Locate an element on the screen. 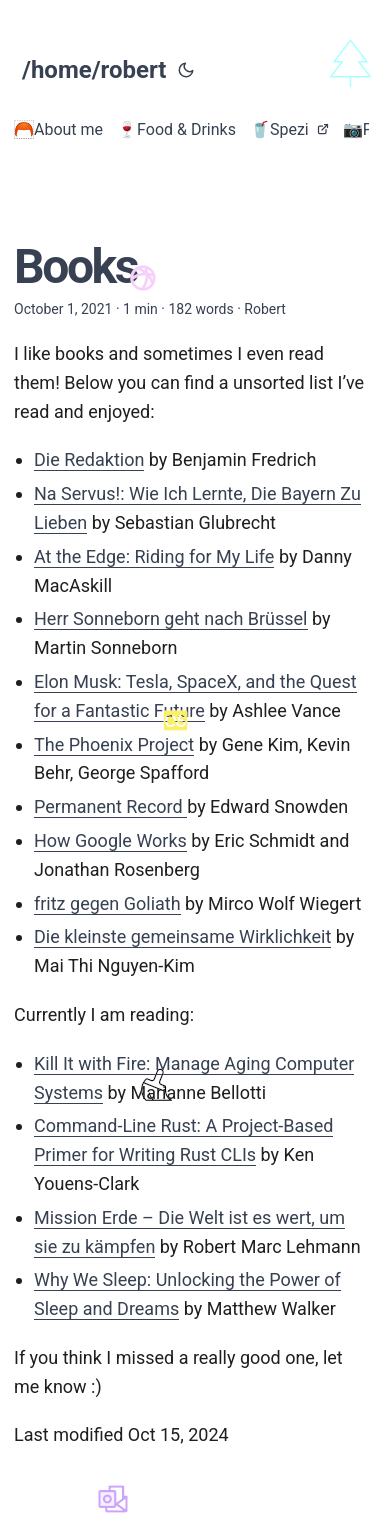 This screenshot has height=1530, width=383. open Last.fm app or website is located at coordinates (175, 720).